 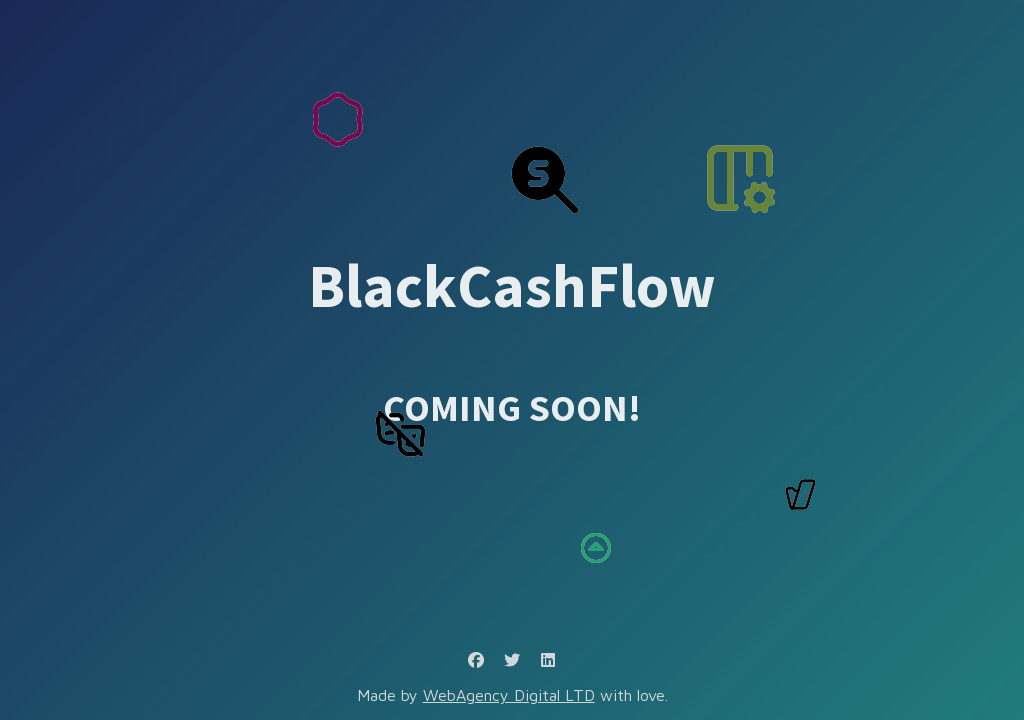 I want to click on scroll to top of page, so click(x=596, y=548).